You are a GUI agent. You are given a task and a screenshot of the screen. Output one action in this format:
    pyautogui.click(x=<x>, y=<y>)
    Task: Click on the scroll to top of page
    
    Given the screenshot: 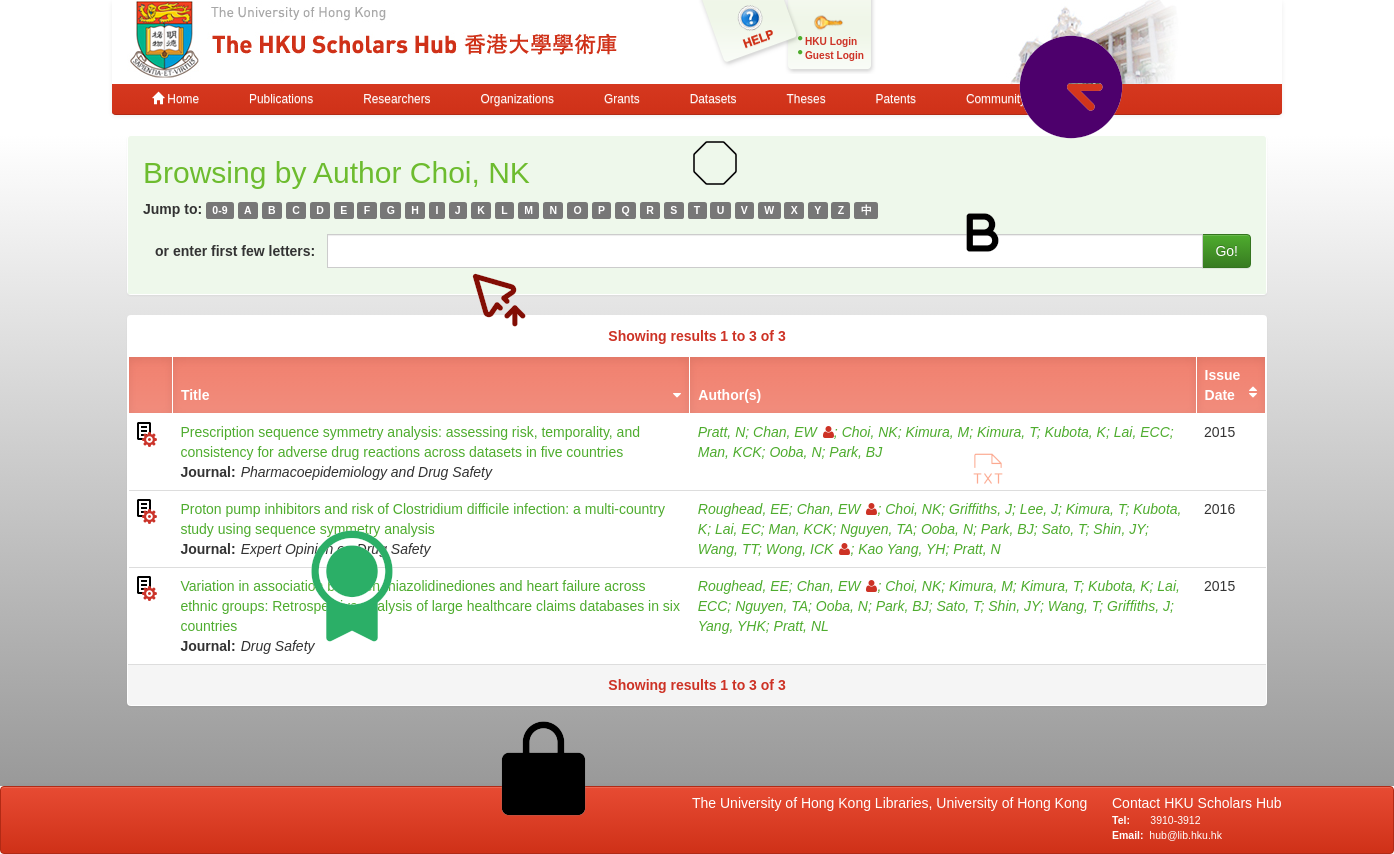 What is the action you would take?
    pyautogui.click(x=496, y=297)
    